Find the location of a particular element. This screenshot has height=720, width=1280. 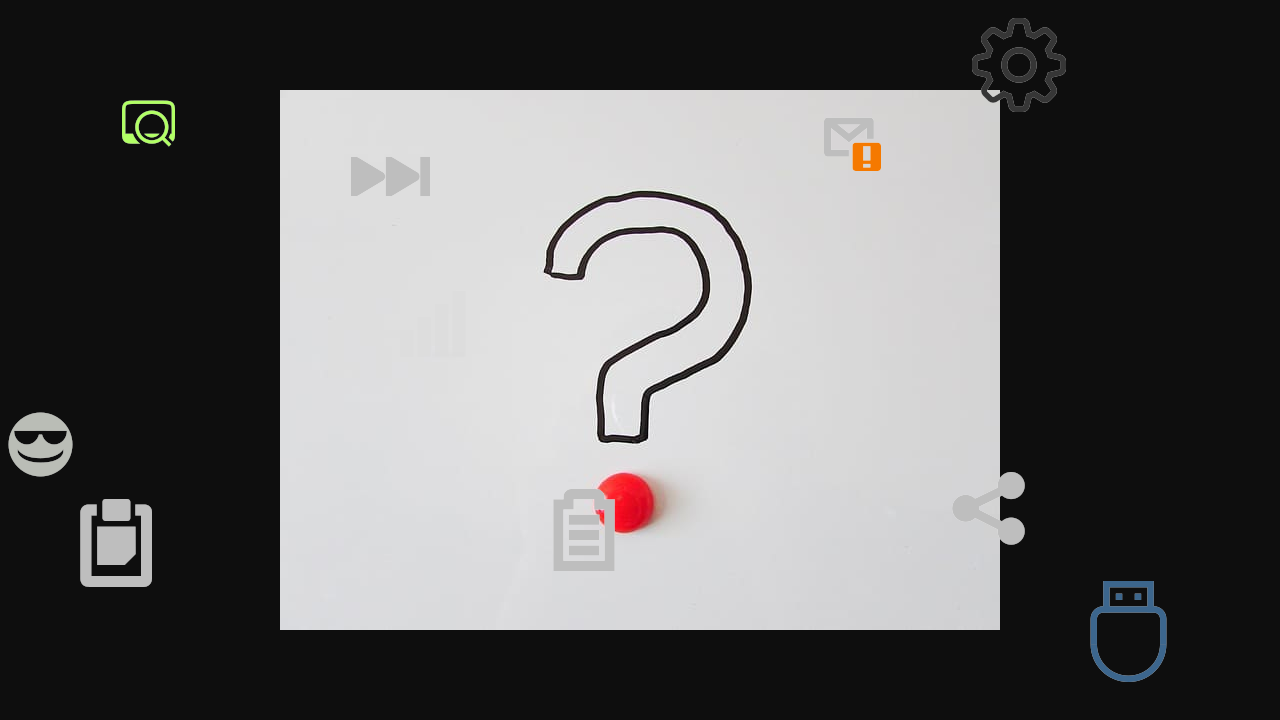

open image viewer application is located at coordinates (148, 120).